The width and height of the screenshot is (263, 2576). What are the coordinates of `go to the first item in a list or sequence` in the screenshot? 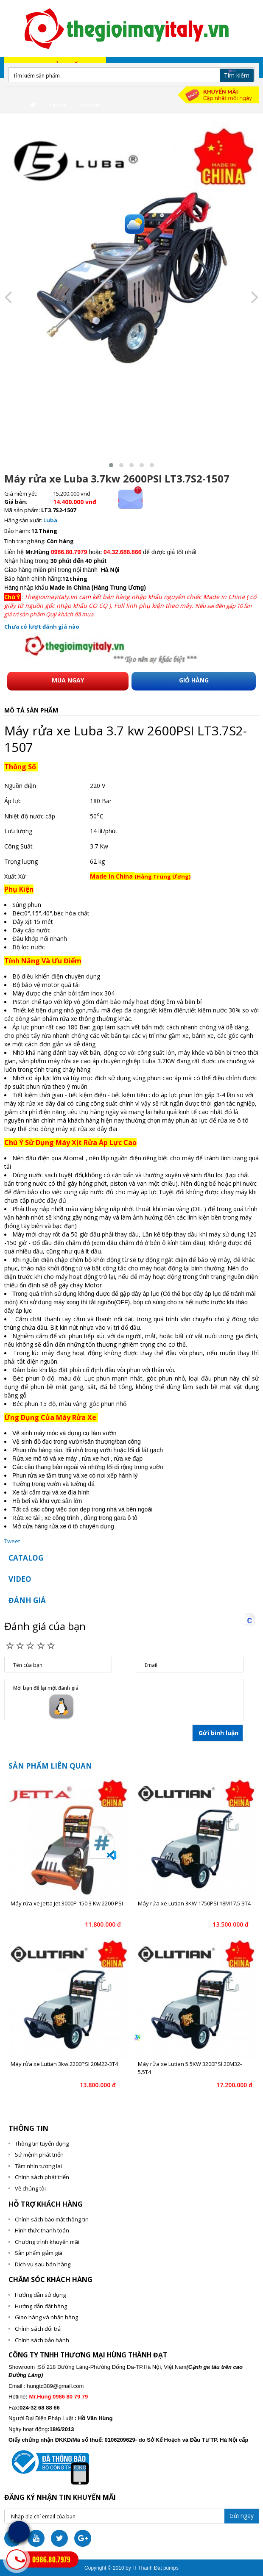 It's located at (232, 71).